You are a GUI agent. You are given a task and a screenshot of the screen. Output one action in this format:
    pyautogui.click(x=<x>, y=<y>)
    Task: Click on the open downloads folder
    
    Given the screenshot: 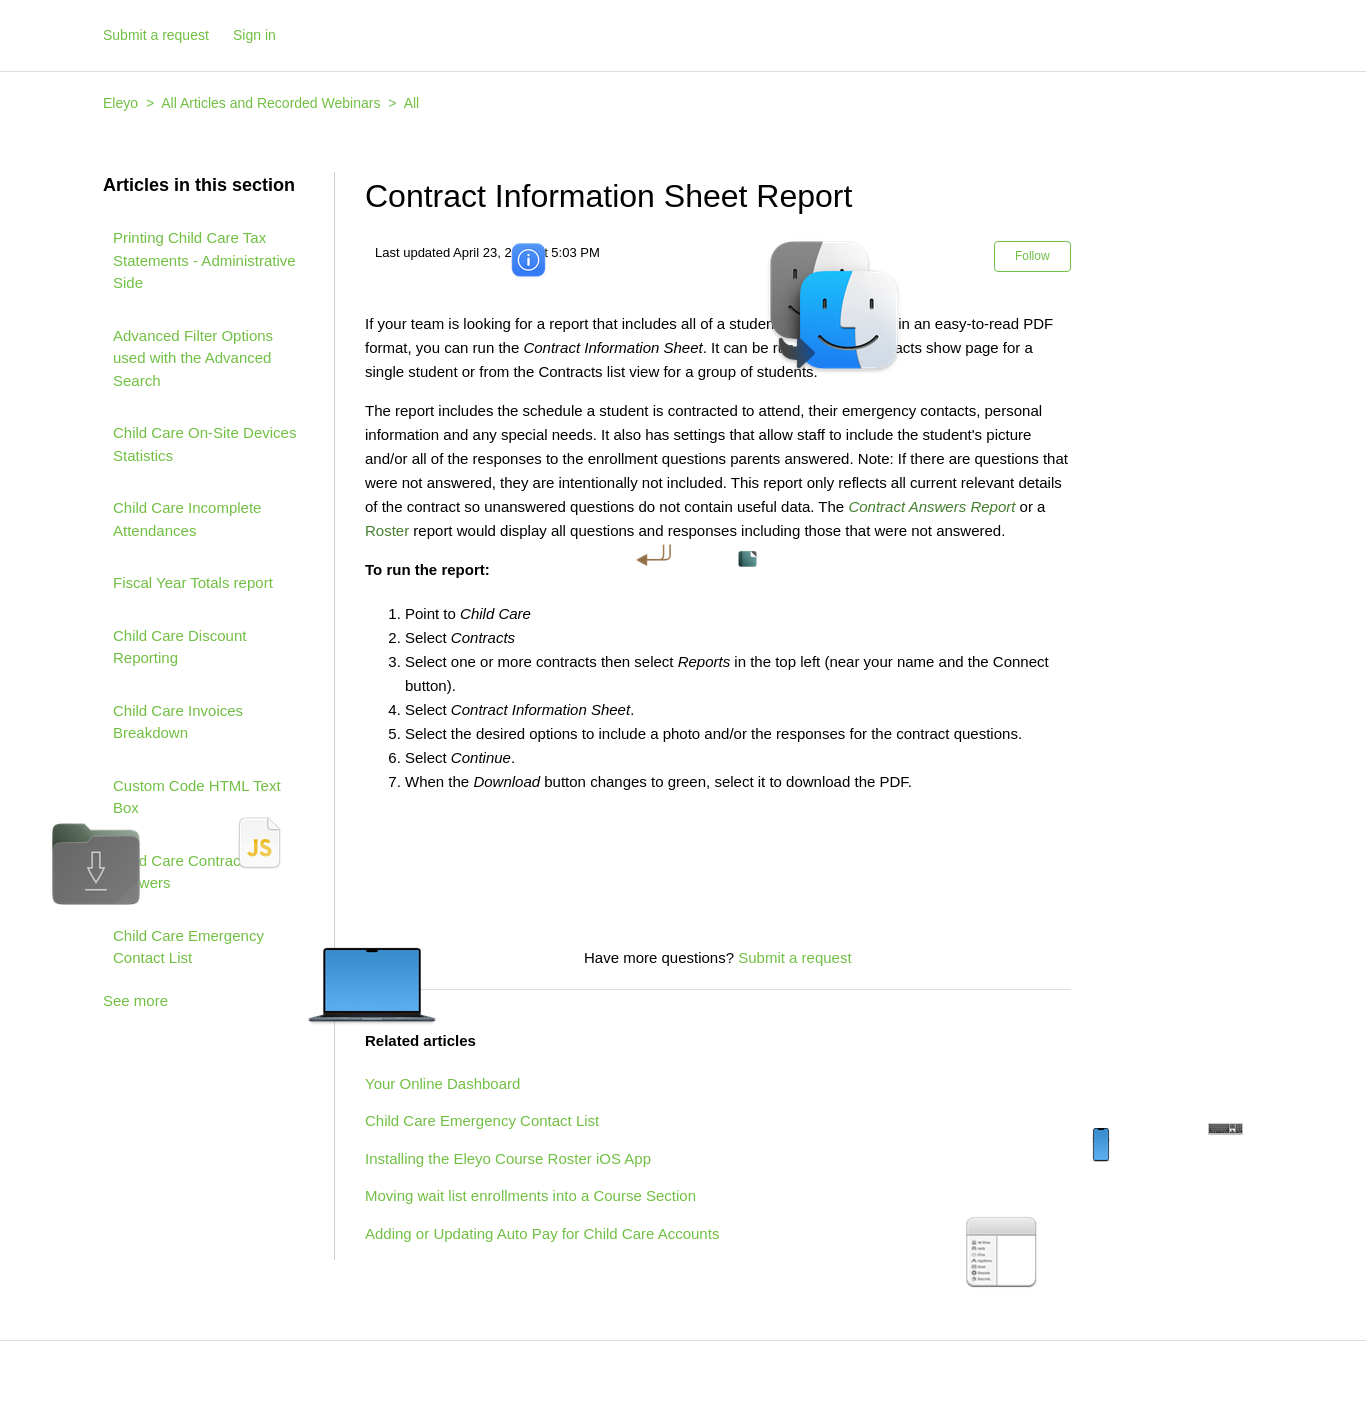 What is the action you would take?
    pyautogui.click(x=96, y=864)
    